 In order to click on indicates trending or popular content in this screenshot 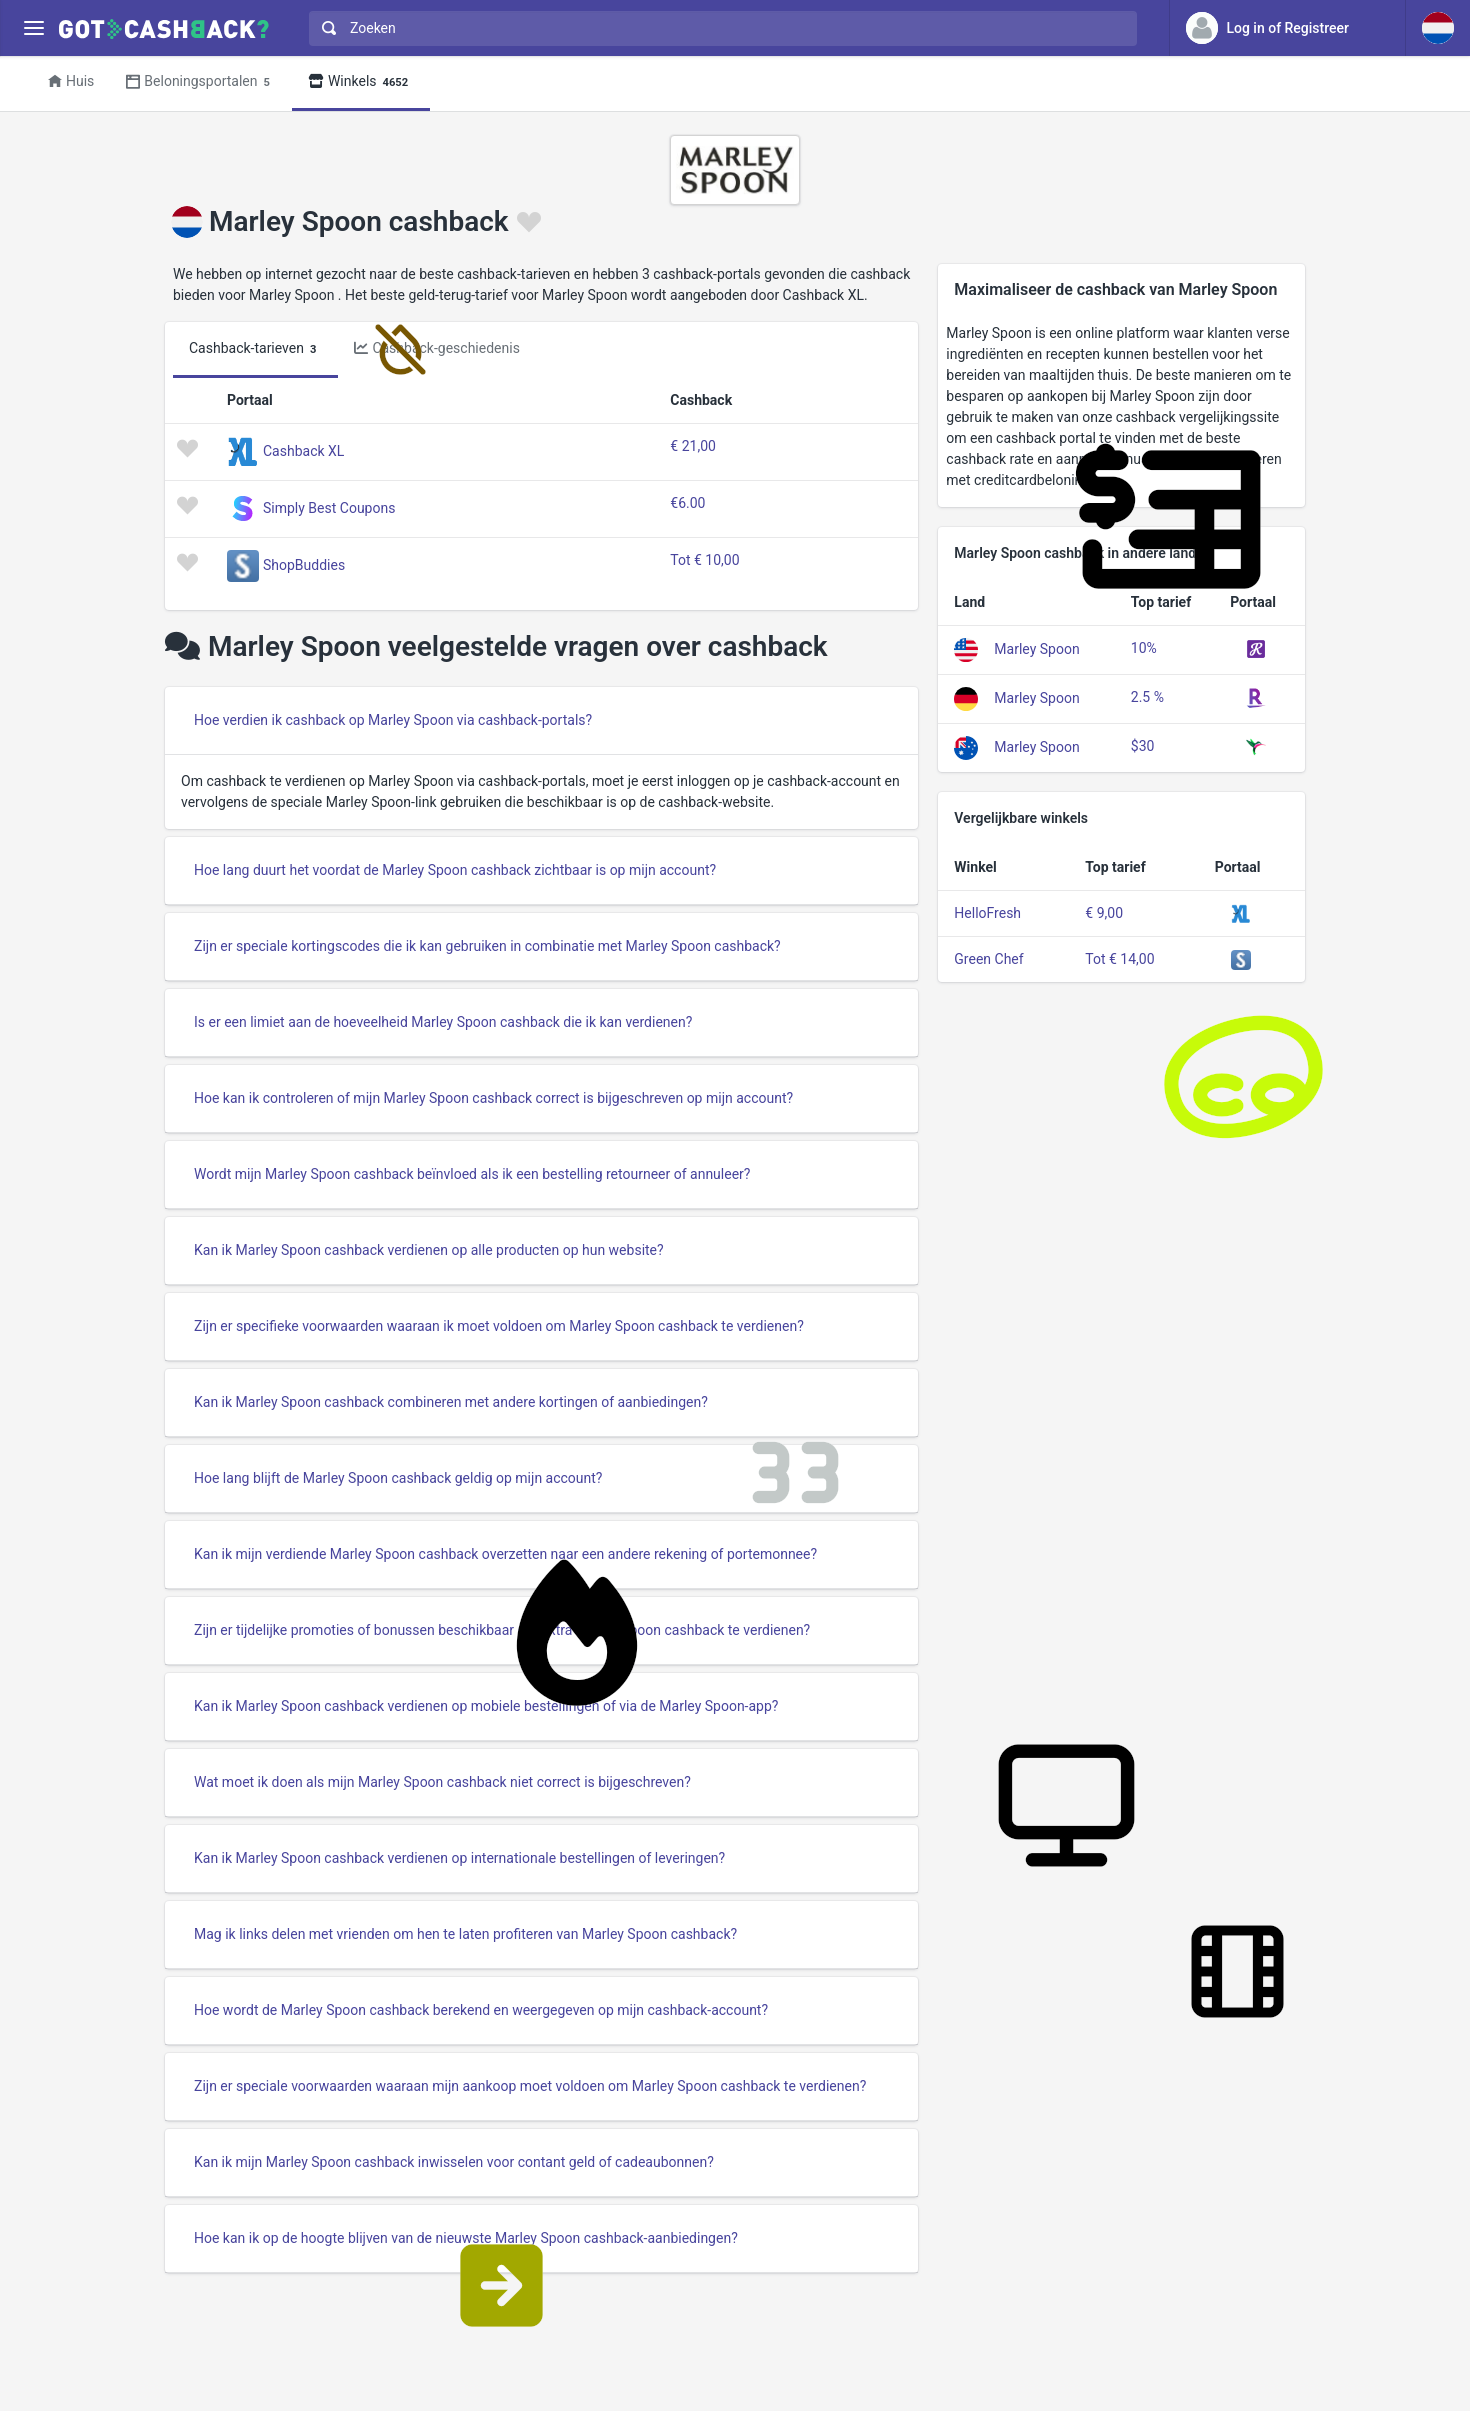, I will do `click(577, 1637)`.